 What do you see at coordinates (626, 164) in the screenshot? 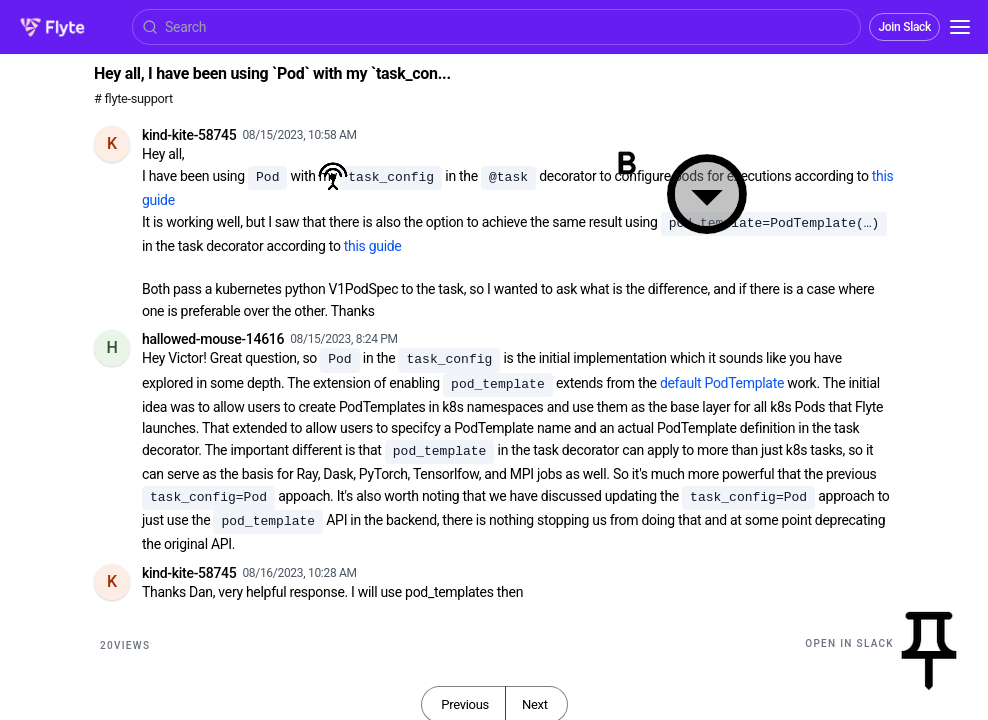
I see `apply bold formatting to selected text` at bounding box center [626, 164].